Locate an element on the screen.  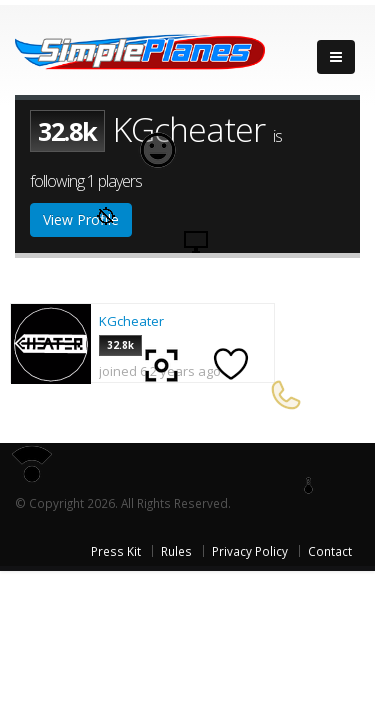
calibrate compass or direction sensor is located at coordinates (32, 464).